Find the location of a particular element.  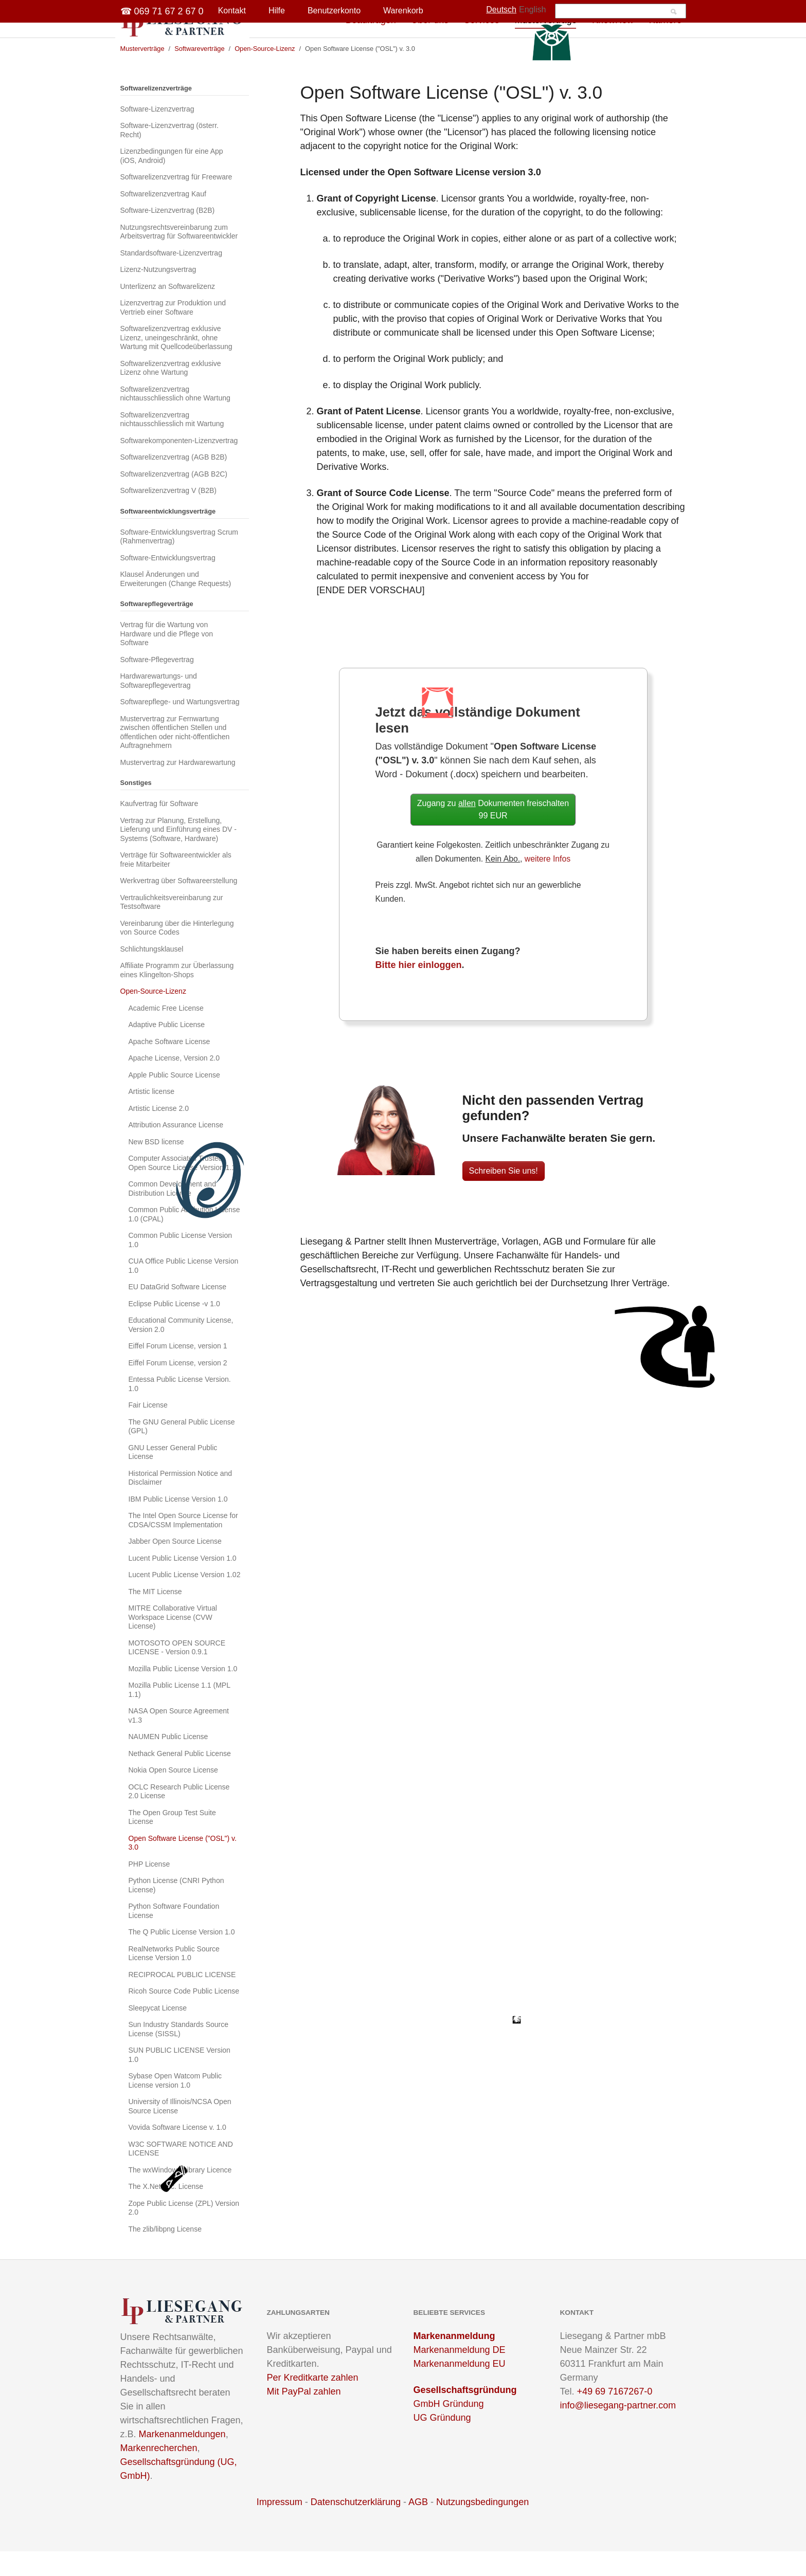

access theater or entertainment content is located at coordinates (437, 703).